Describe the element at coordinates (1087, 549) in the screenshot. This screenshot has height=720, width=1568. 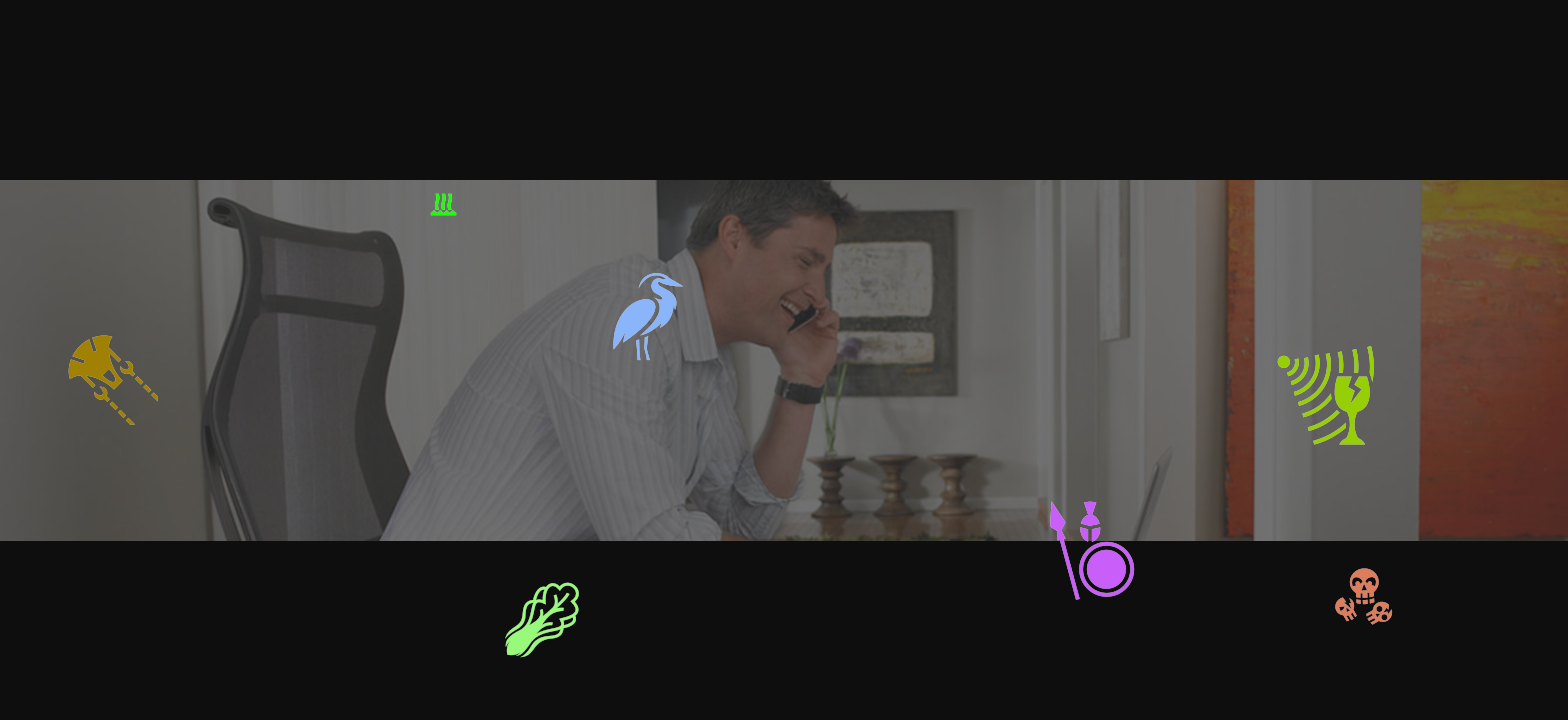
I see `select spartan warrior class or faction` at that location.